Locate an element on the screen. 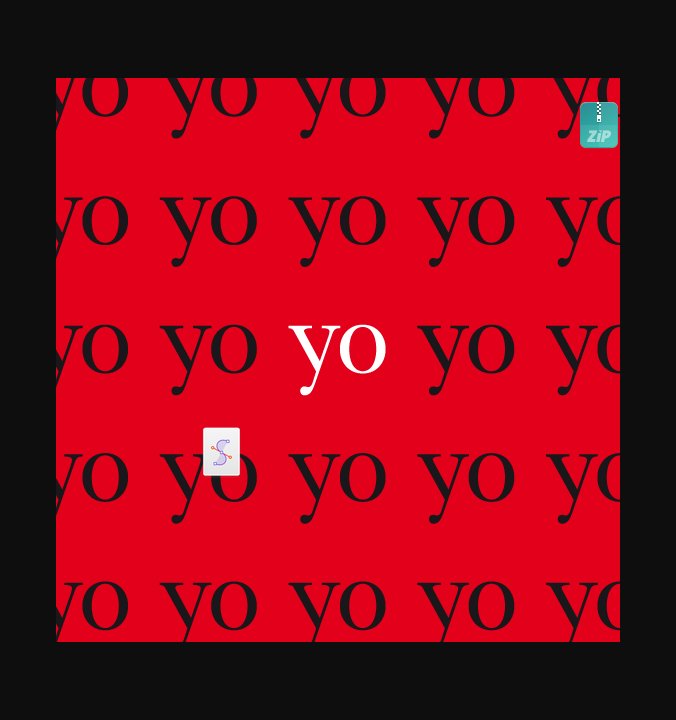 The height and width of the screenshot is (720, 676). open a drawing template file is located at coordinates (221, 452).